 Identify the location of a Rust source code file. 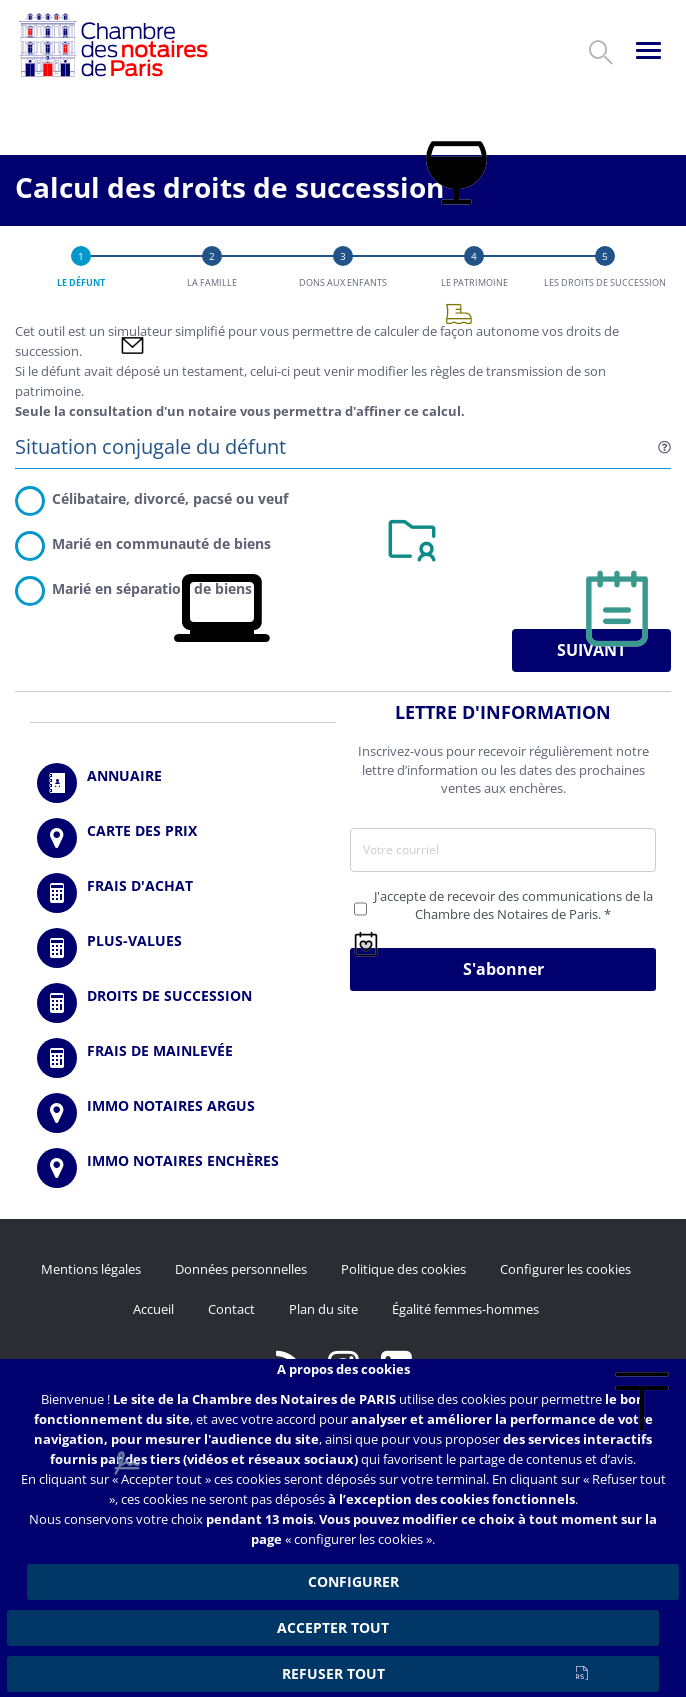
(582, 1673).